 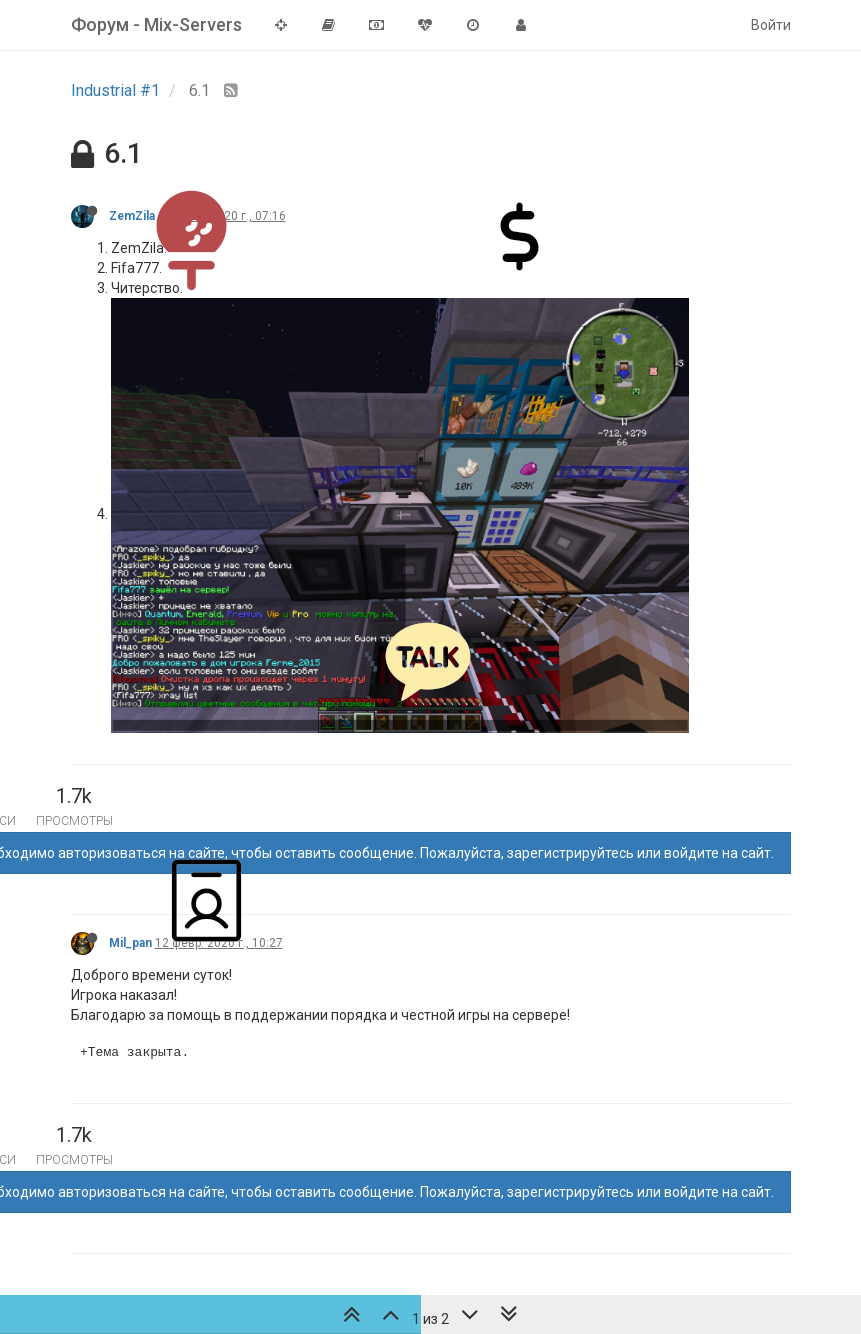 What do you see at coordinates (206, 900) in the screenshot?
I see `view user profile or identification details` at bounding box center [206, 900].